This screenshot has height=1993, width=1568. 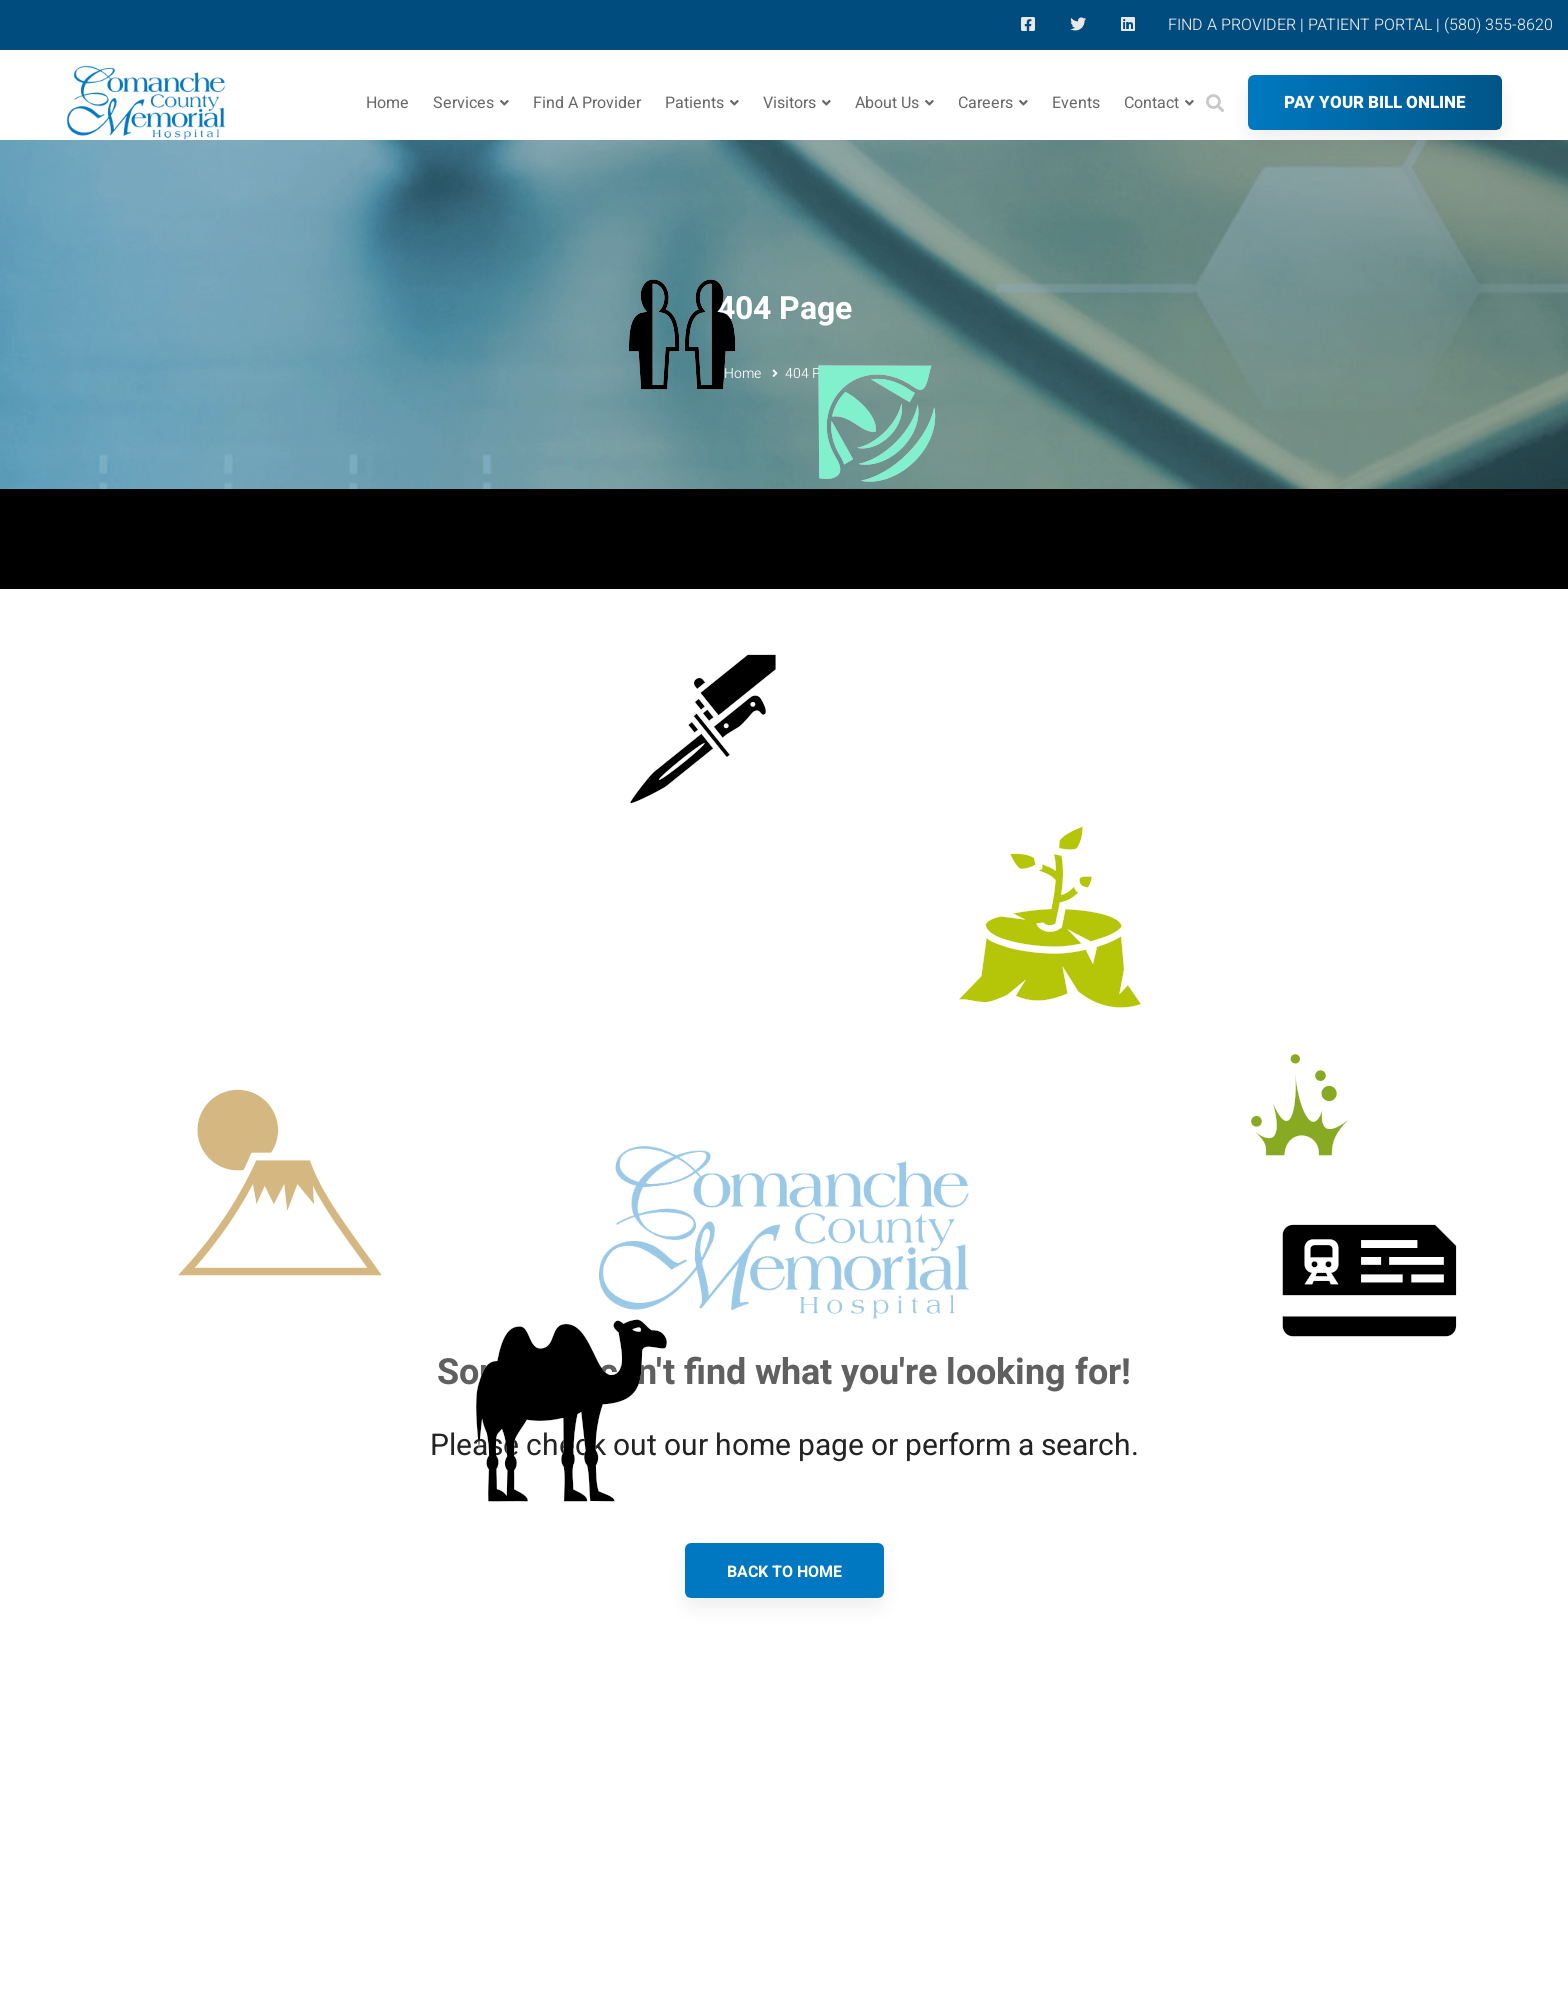 What do you see at coordinates (280, 1177) in the screenshot?
I see `represents Japan or Japanese-related content` at bounding box center [280, 1177].